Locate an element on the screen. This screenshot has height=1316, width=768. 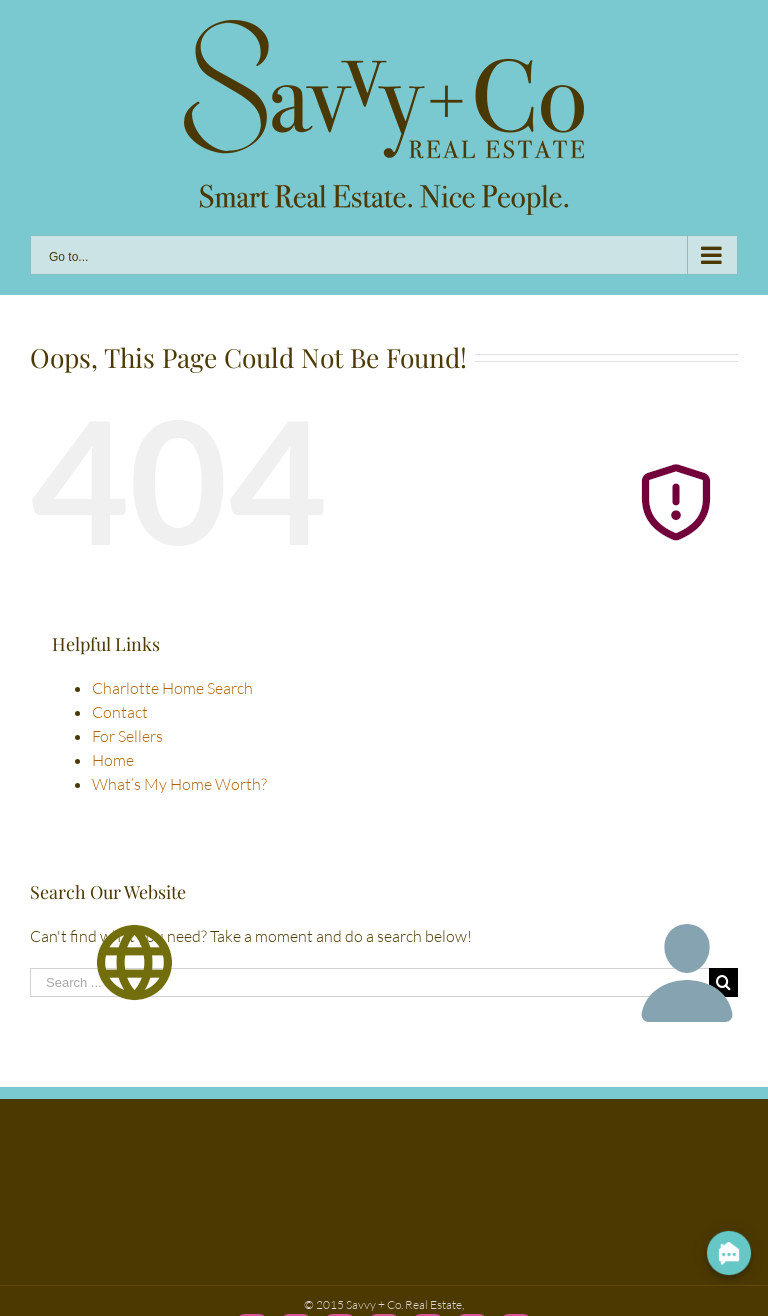
switch to global or worldwide view is located at coordinates (134, 962).